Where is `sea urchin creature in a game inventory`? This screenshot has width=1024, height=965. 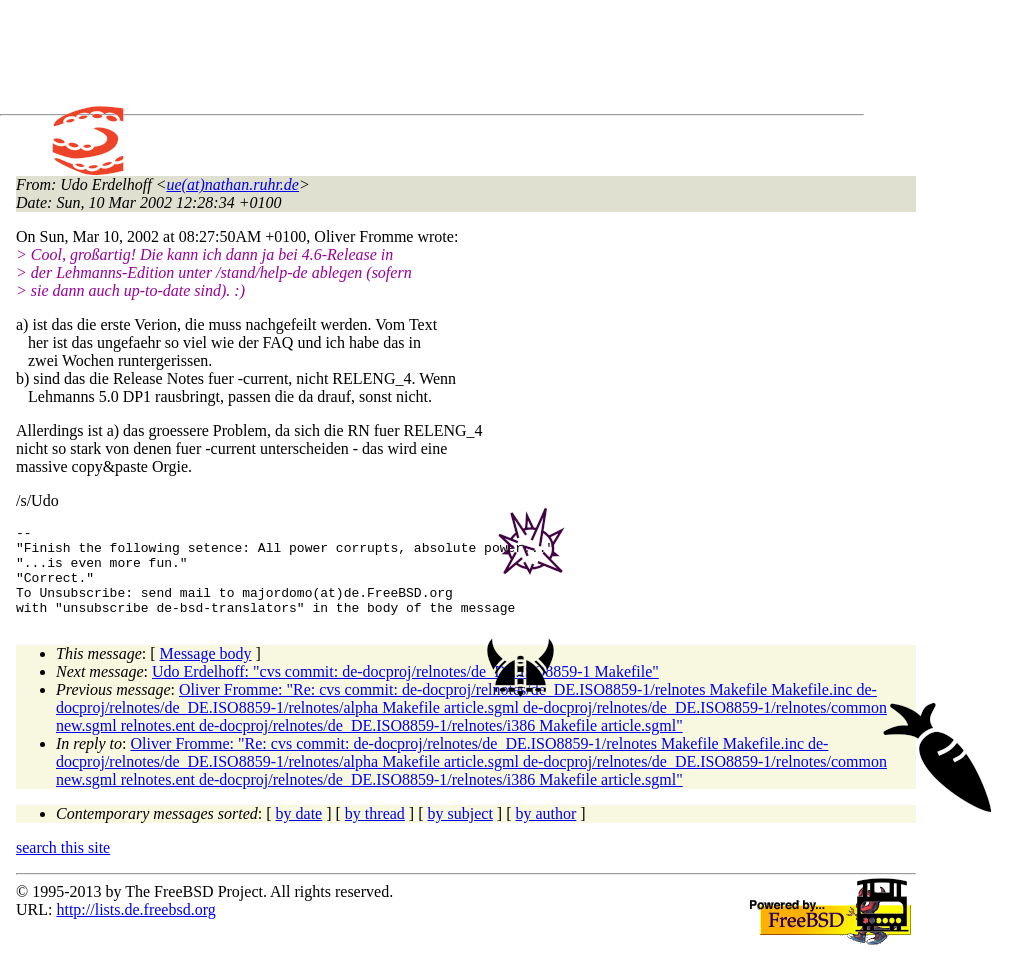 sea urchin creature in a game inventory is located at coordinates (531, 541).